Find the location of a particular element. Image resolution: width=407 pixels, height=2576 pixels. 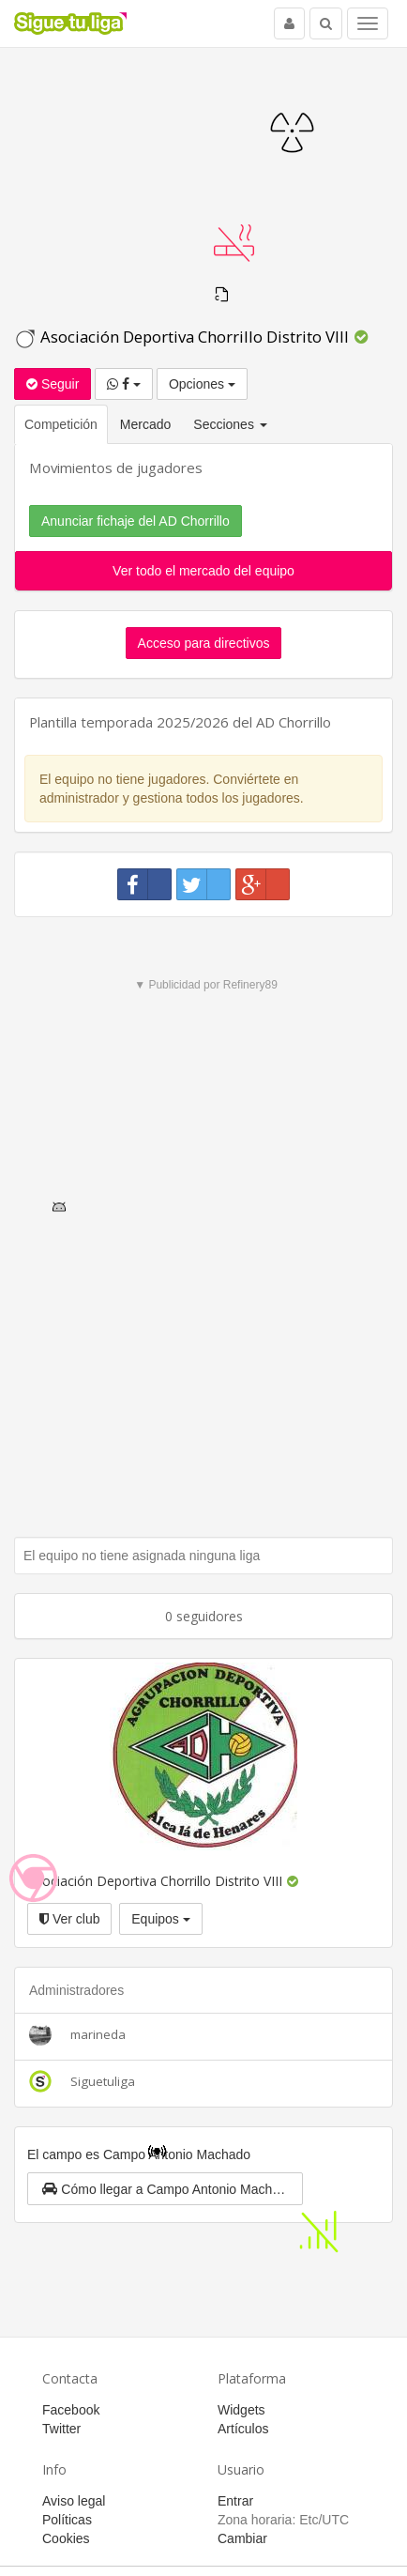

android operating system indicator is located at coordinates (59, 1207).